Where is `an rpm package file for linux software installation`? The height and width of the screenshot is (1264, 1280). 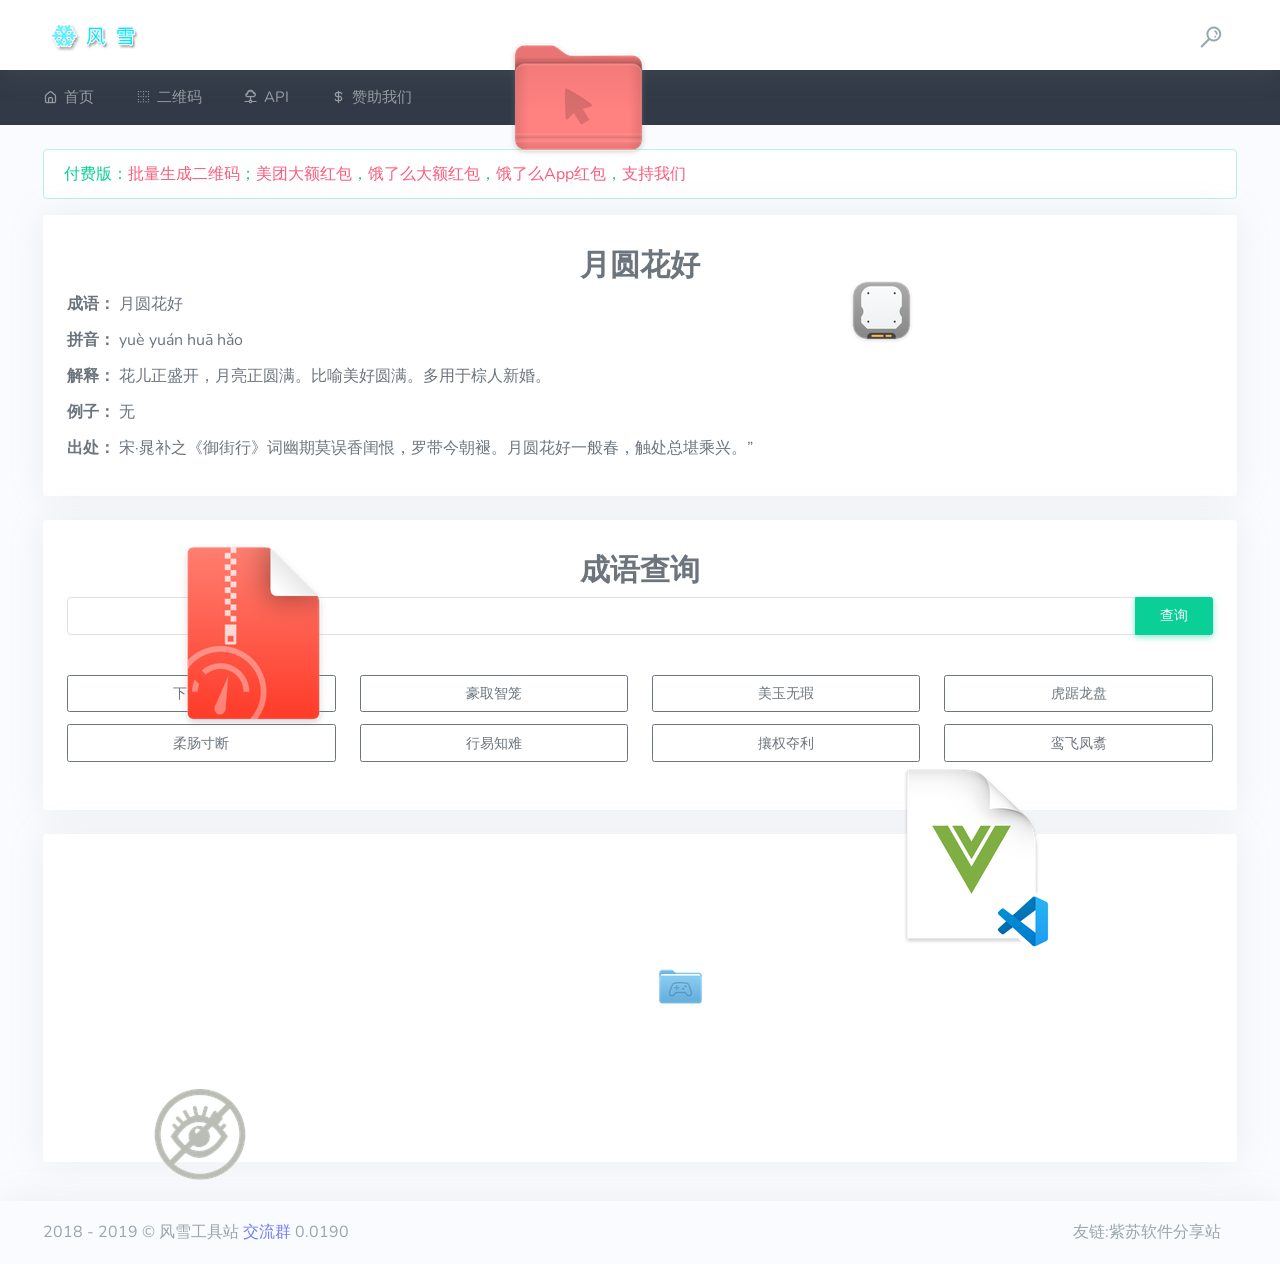
an rpm package file for linux software installation is located at coordinates (253, 636).